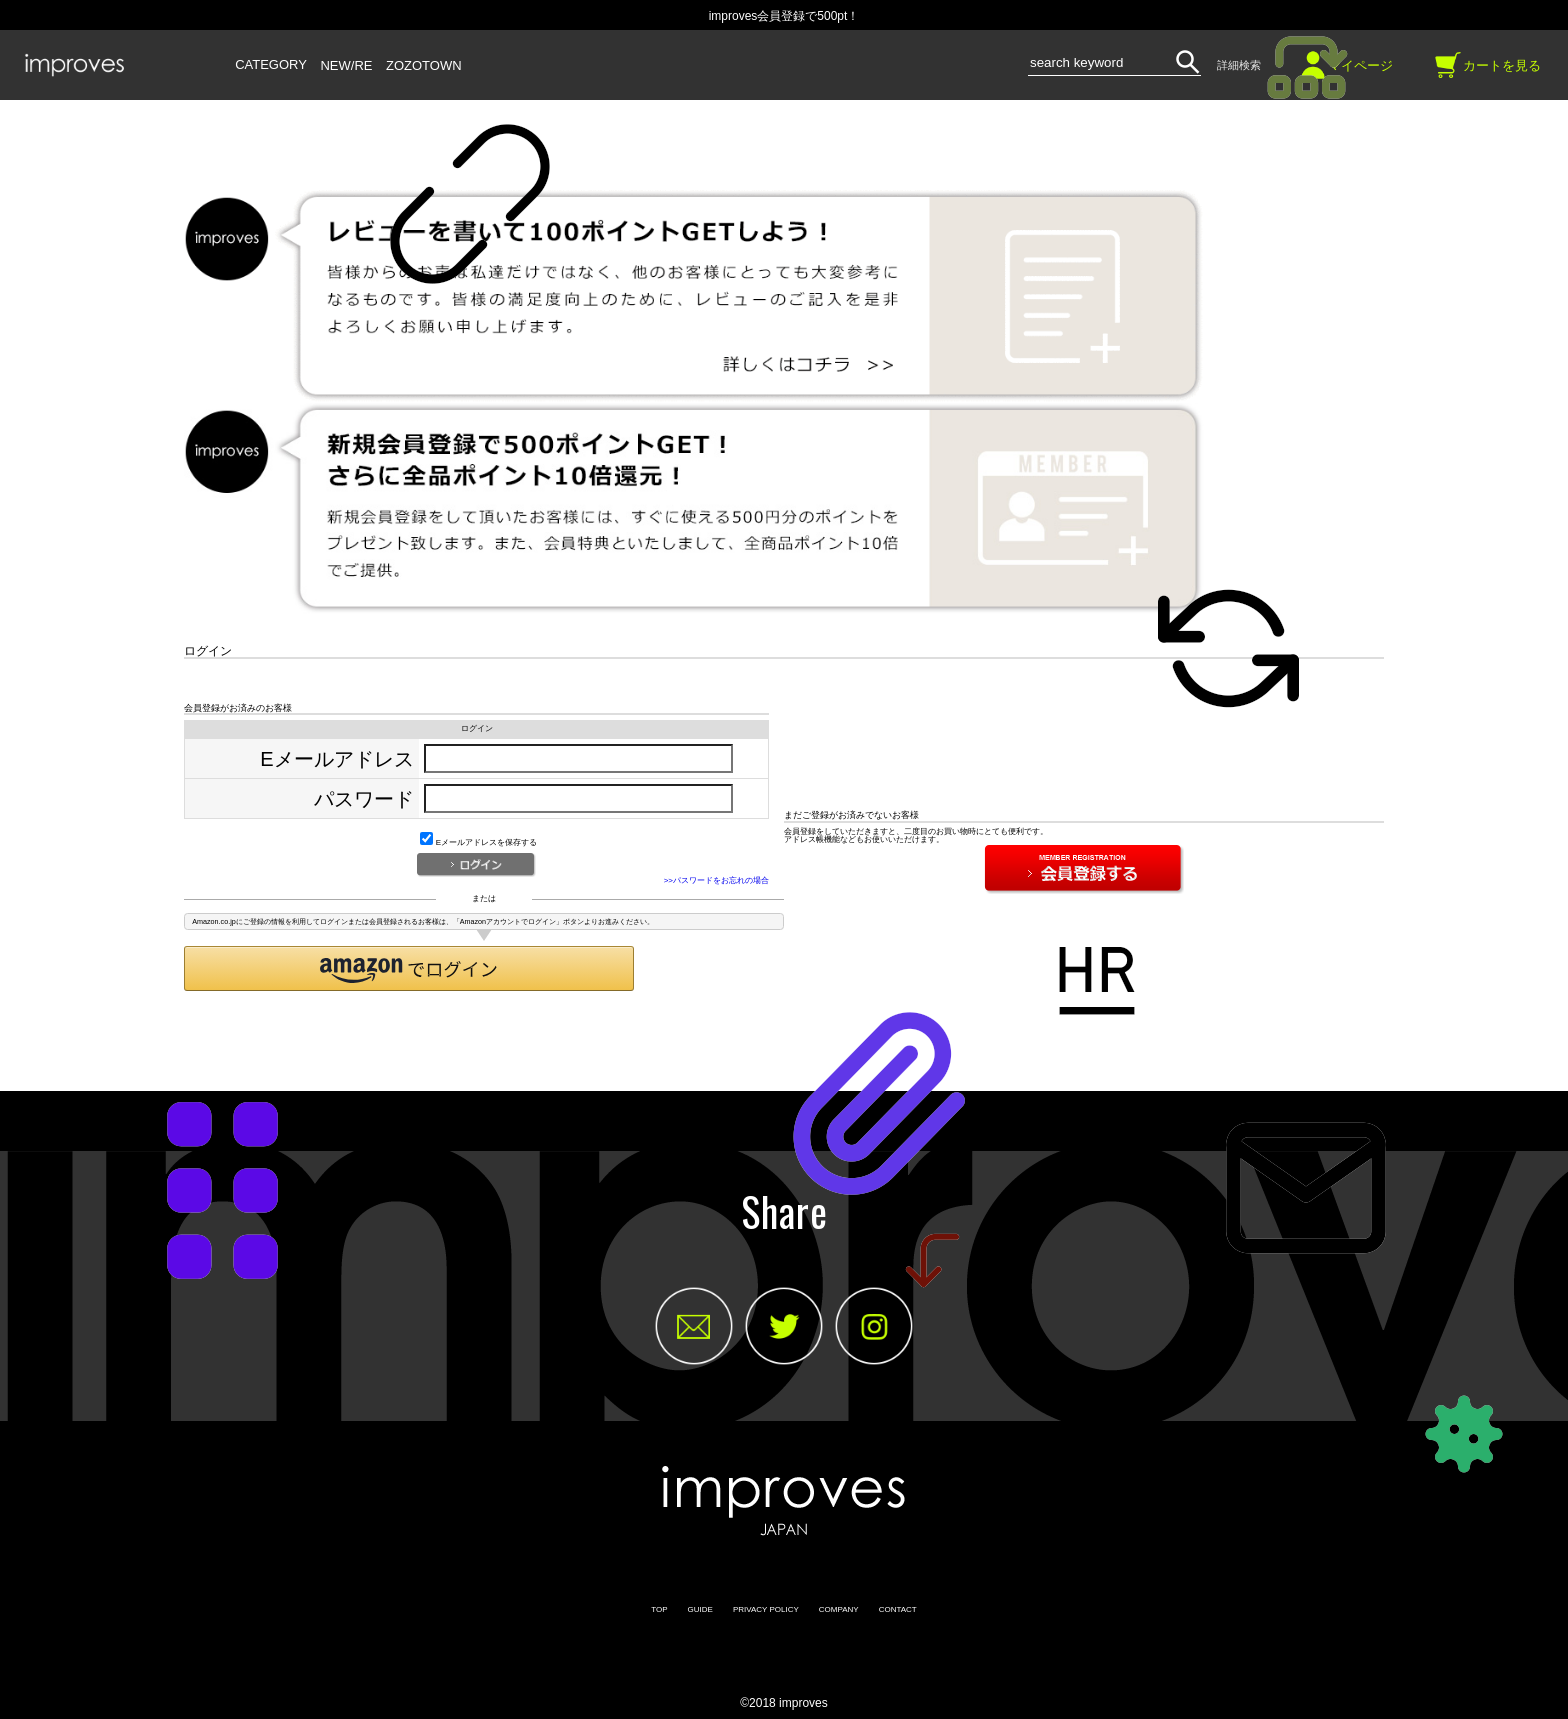  What do you see at coordinates (1306, 67) in the screenshot?
I see `reorder items in a list` at bounding box center [1306, 67].